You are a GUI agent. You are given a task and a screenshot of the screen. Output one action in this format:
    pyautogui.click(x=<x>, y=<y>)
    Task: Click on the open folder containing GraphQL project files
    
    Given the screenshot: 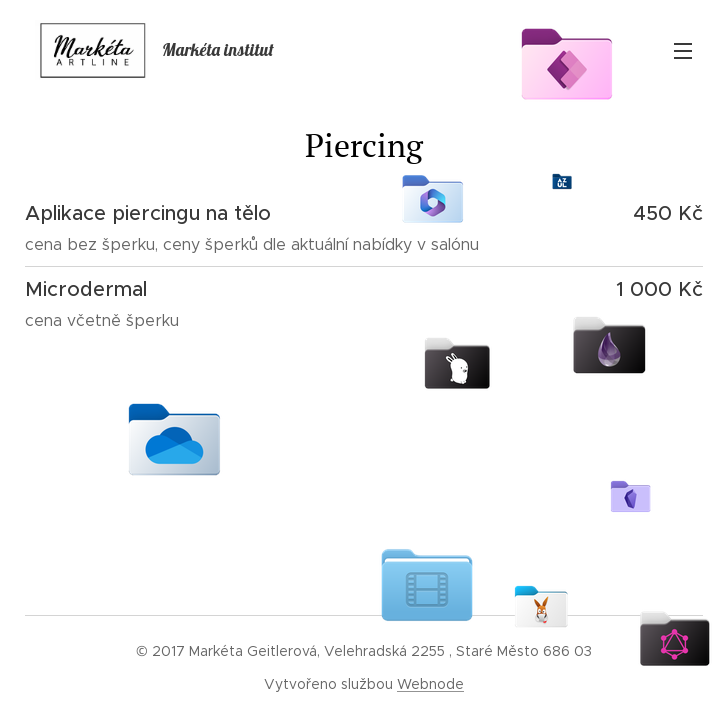 What is the action you would take?
    pyautogui.click(x=674, y=640)
    